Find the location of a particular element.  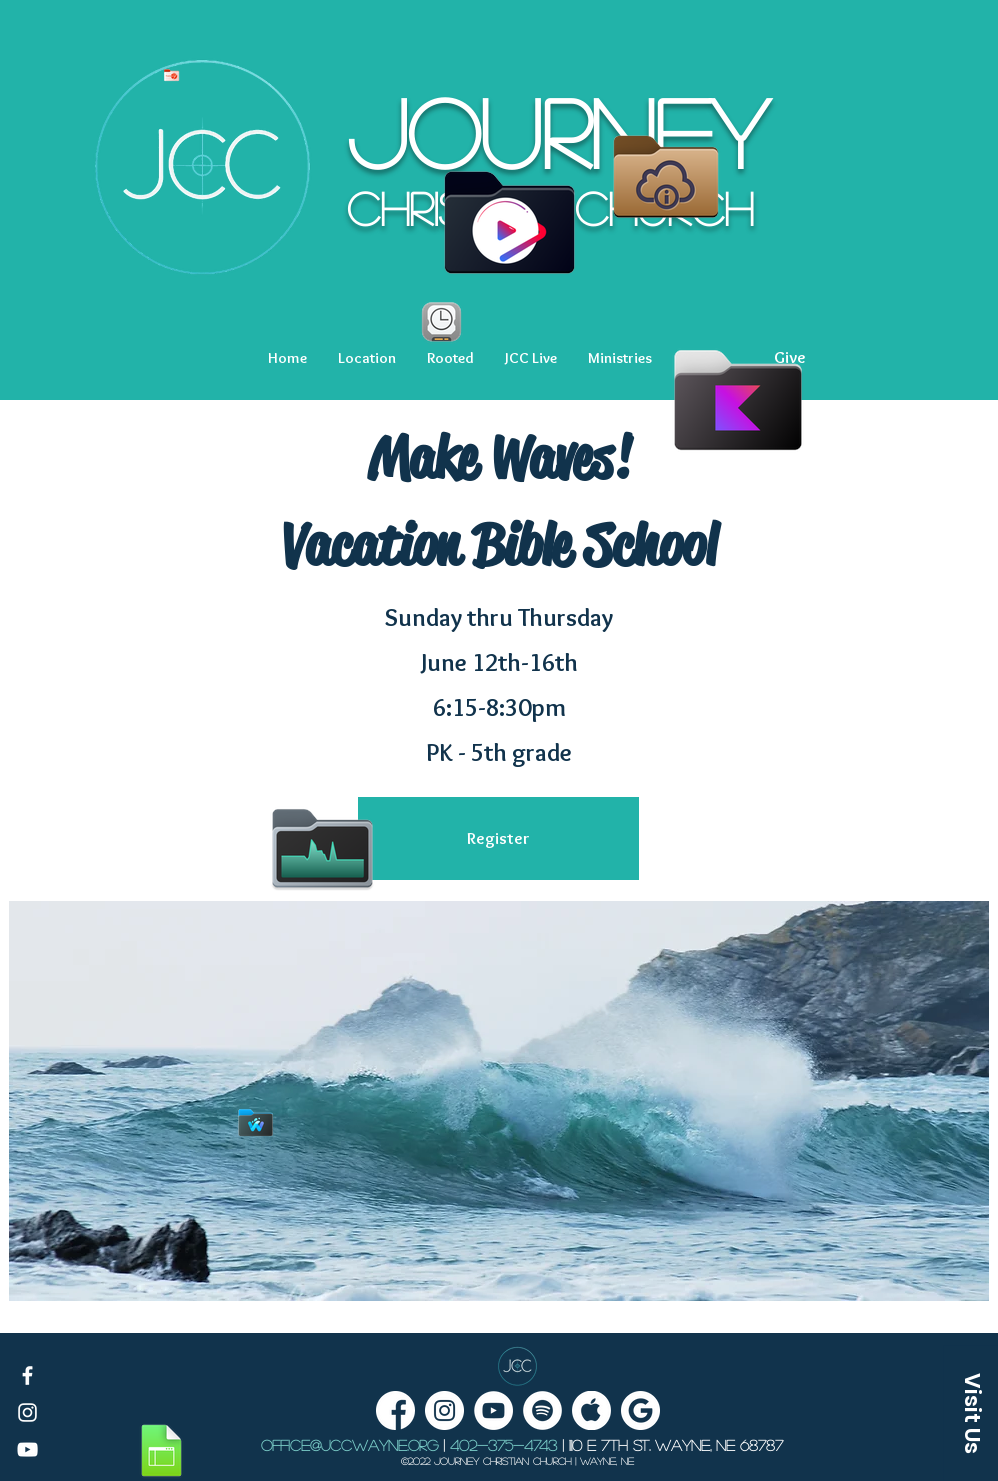

open waterfox browser files folder is located at coordinates (255, 1123).